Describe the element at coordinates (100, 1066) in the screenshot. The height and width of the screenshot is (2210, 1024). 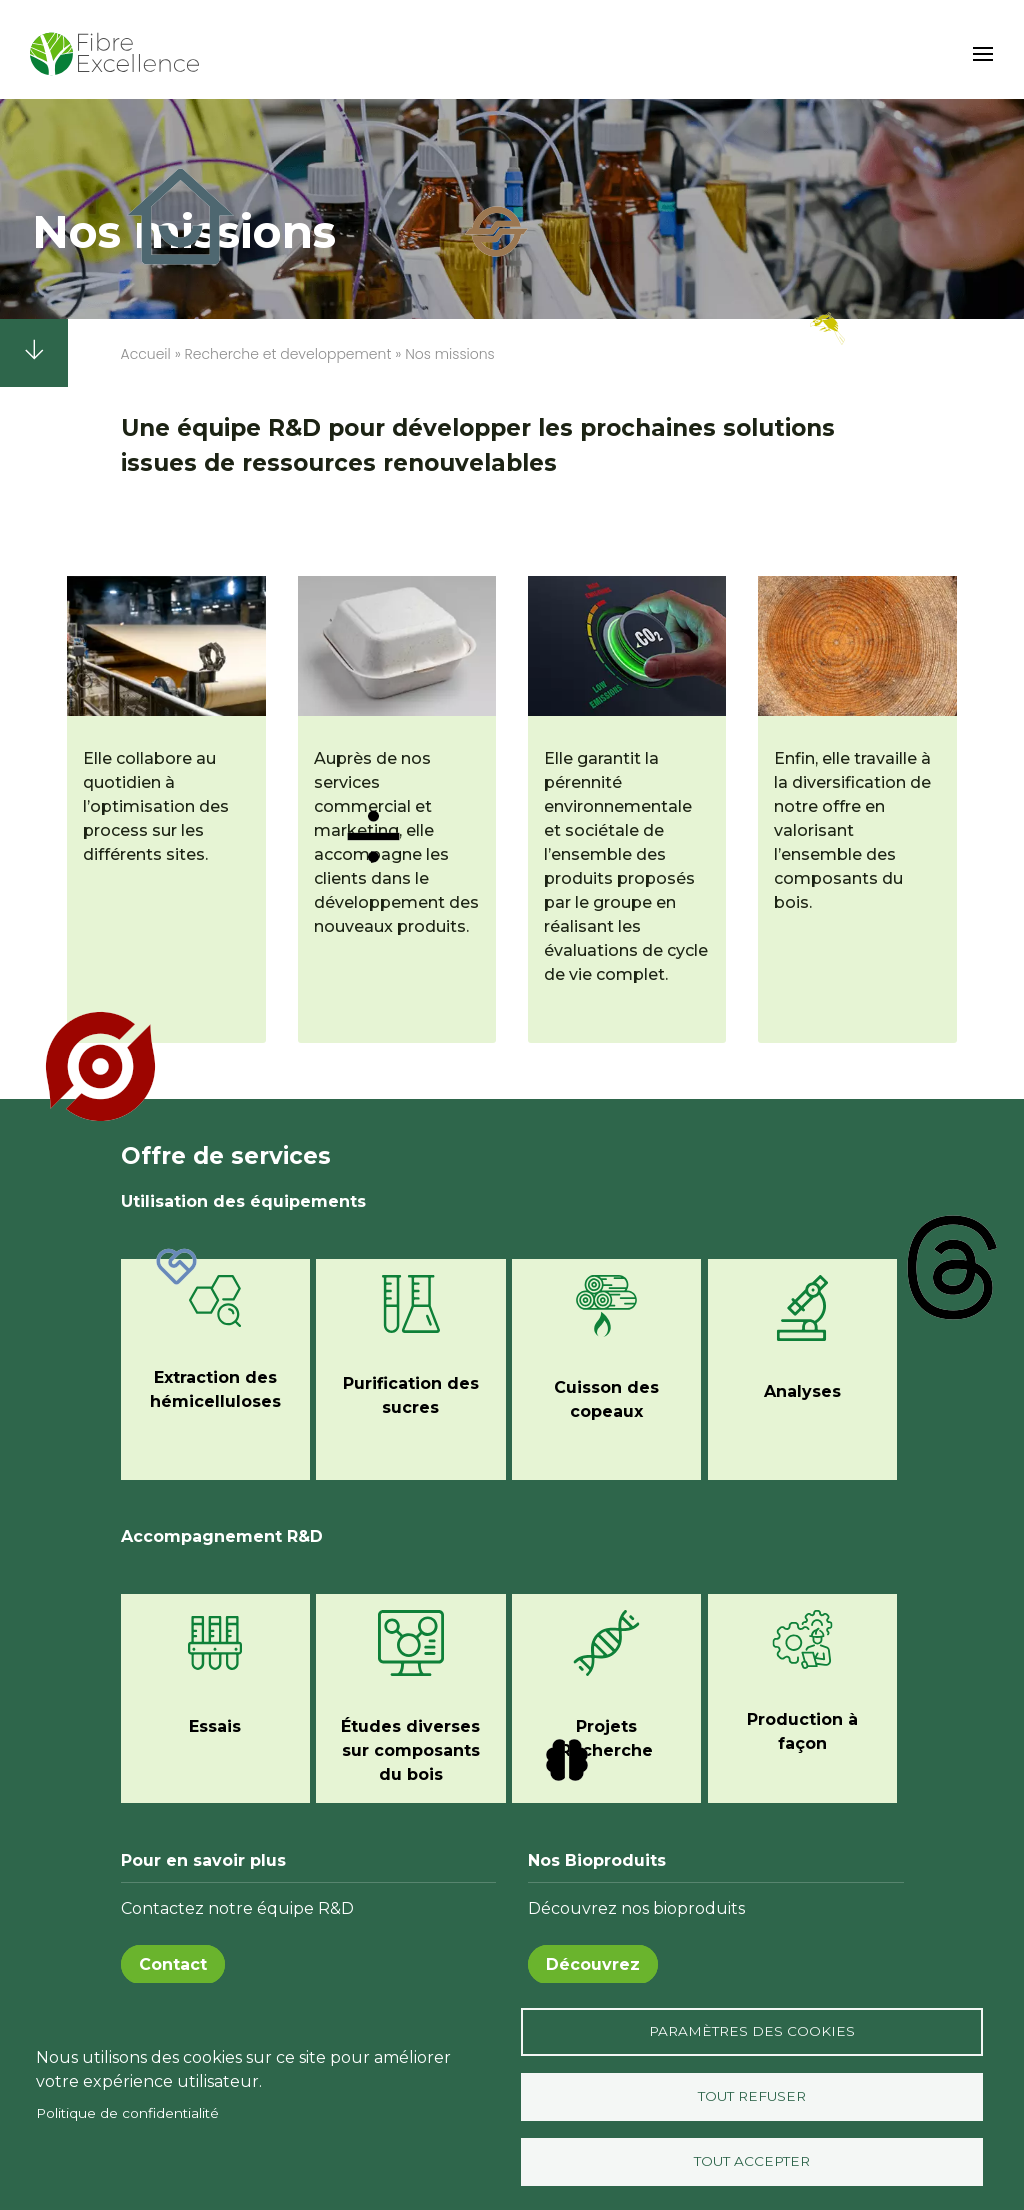
I see `launch honor of kings game` at that location.